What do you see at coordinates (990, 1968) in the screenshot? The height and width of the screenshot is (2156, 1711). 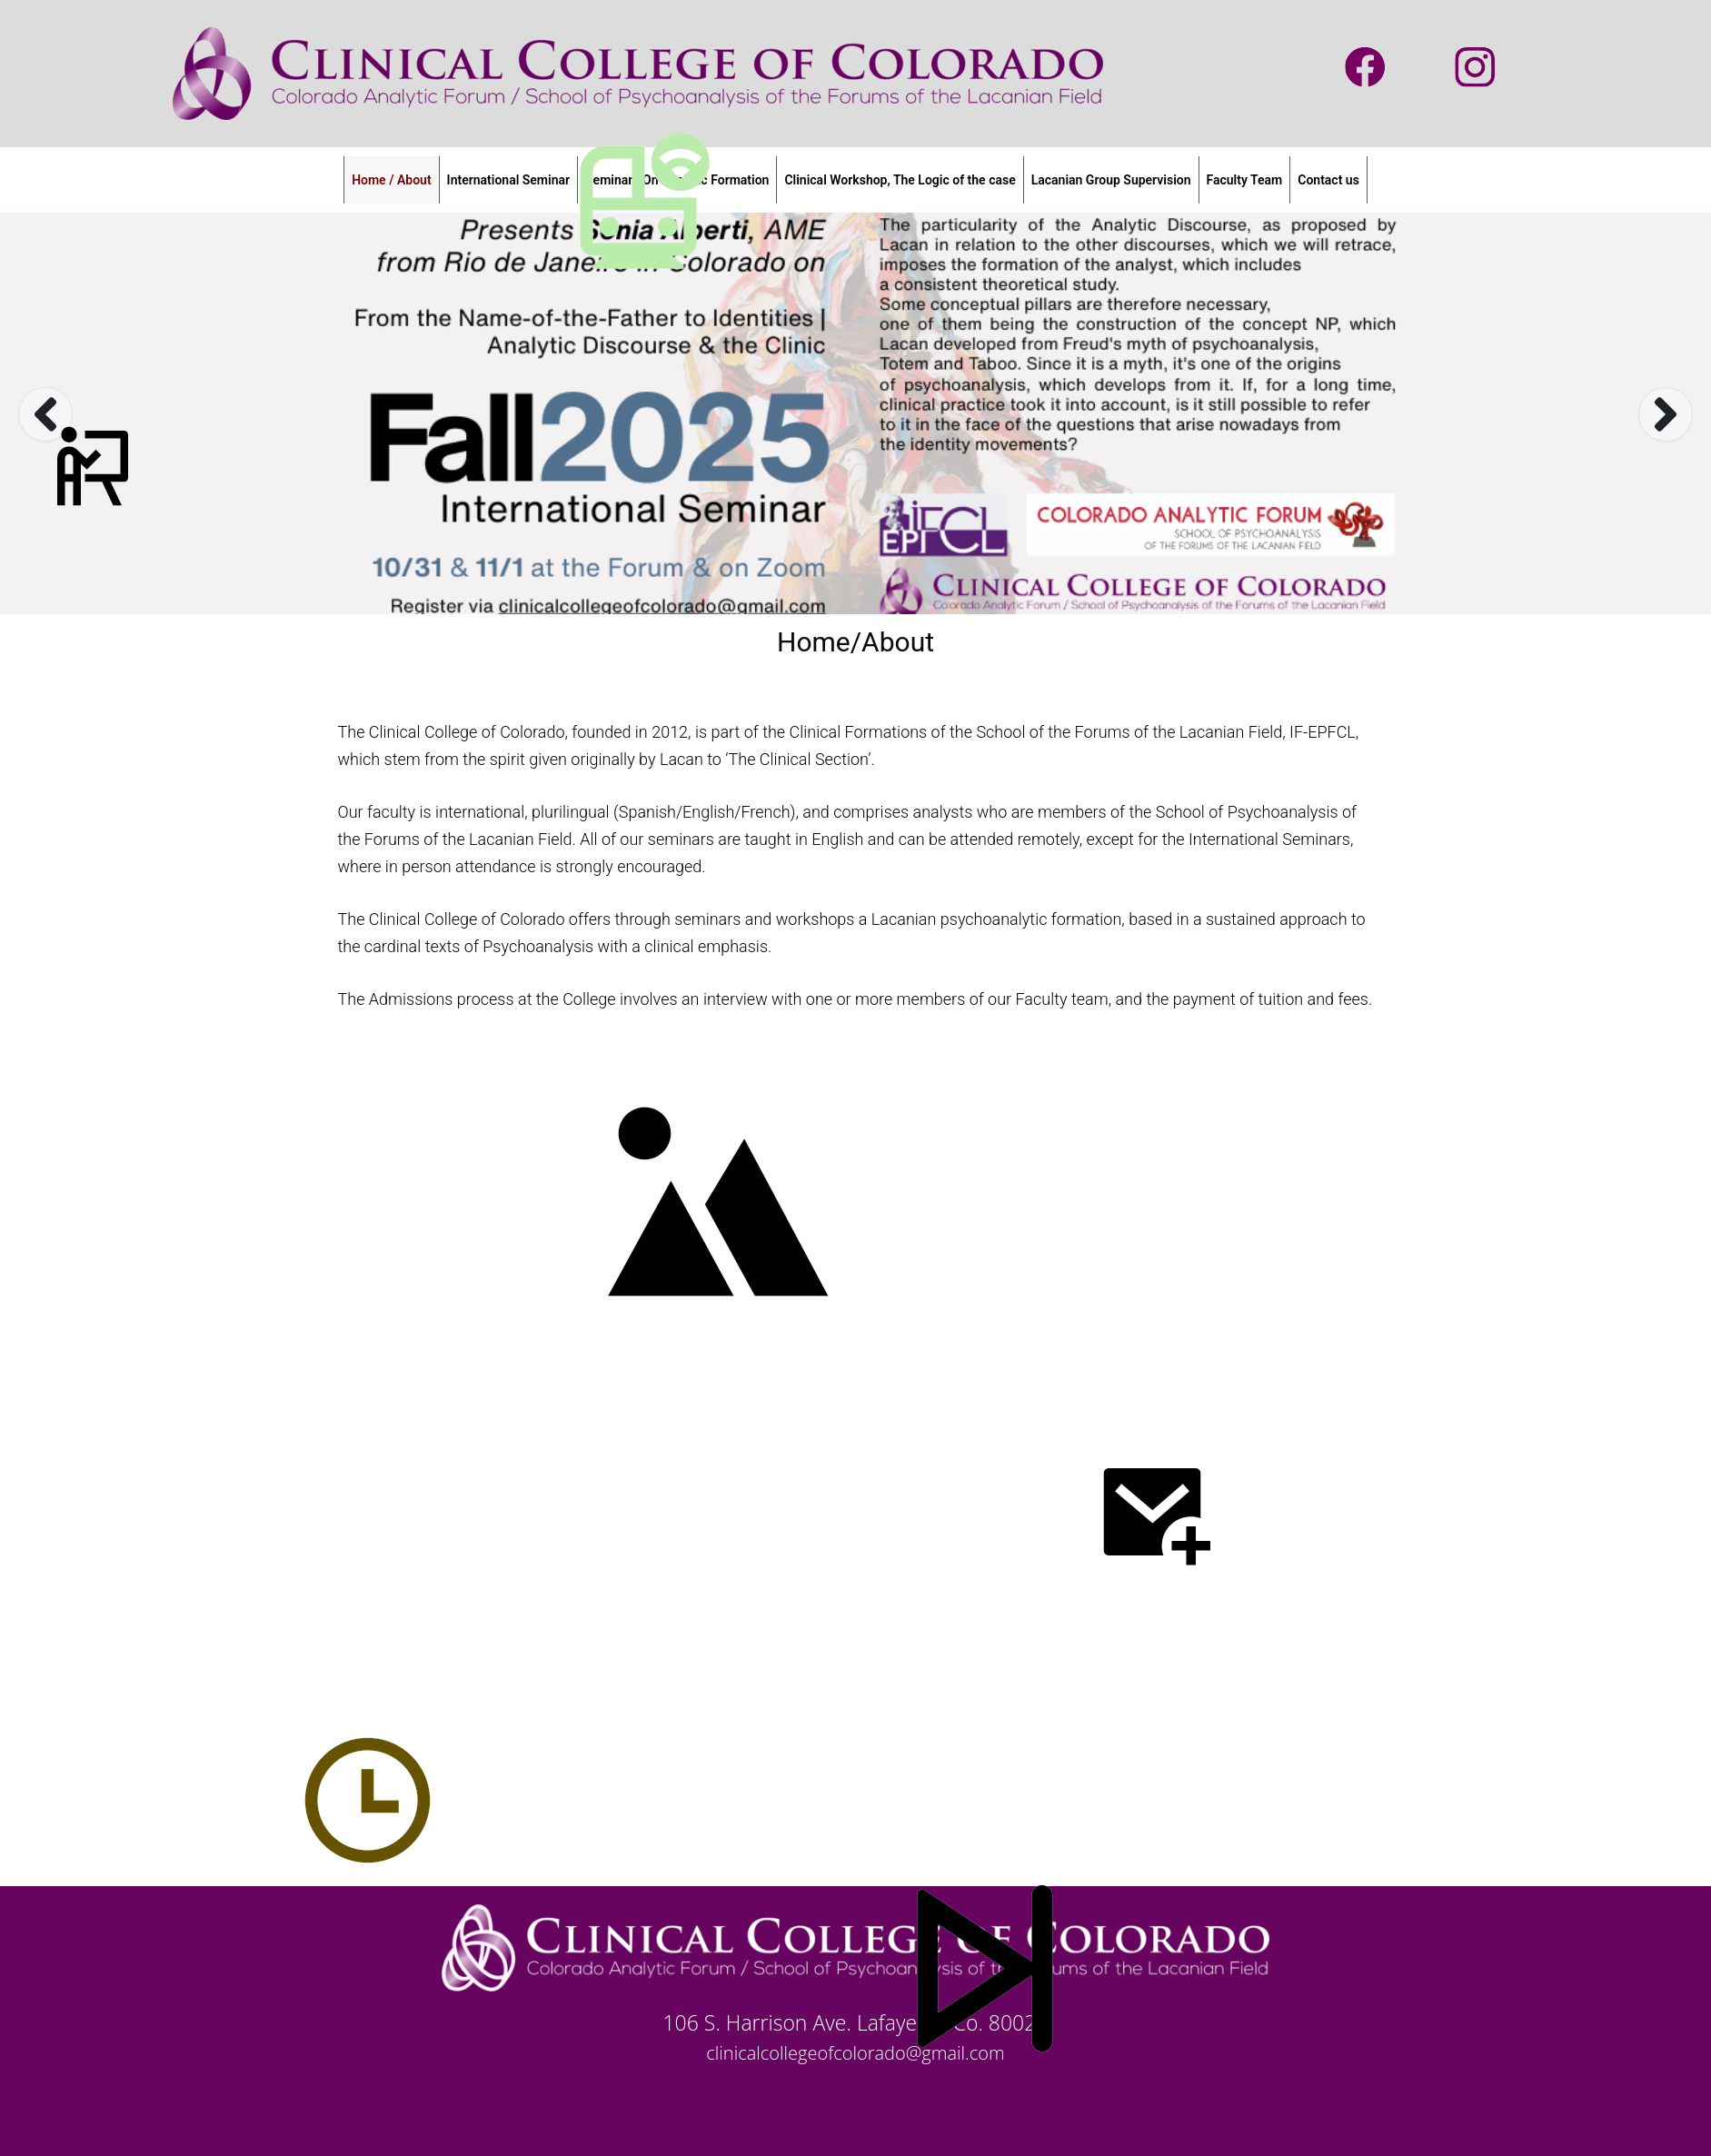 I see `skip to the next track` at bounding box center [990, 1968].